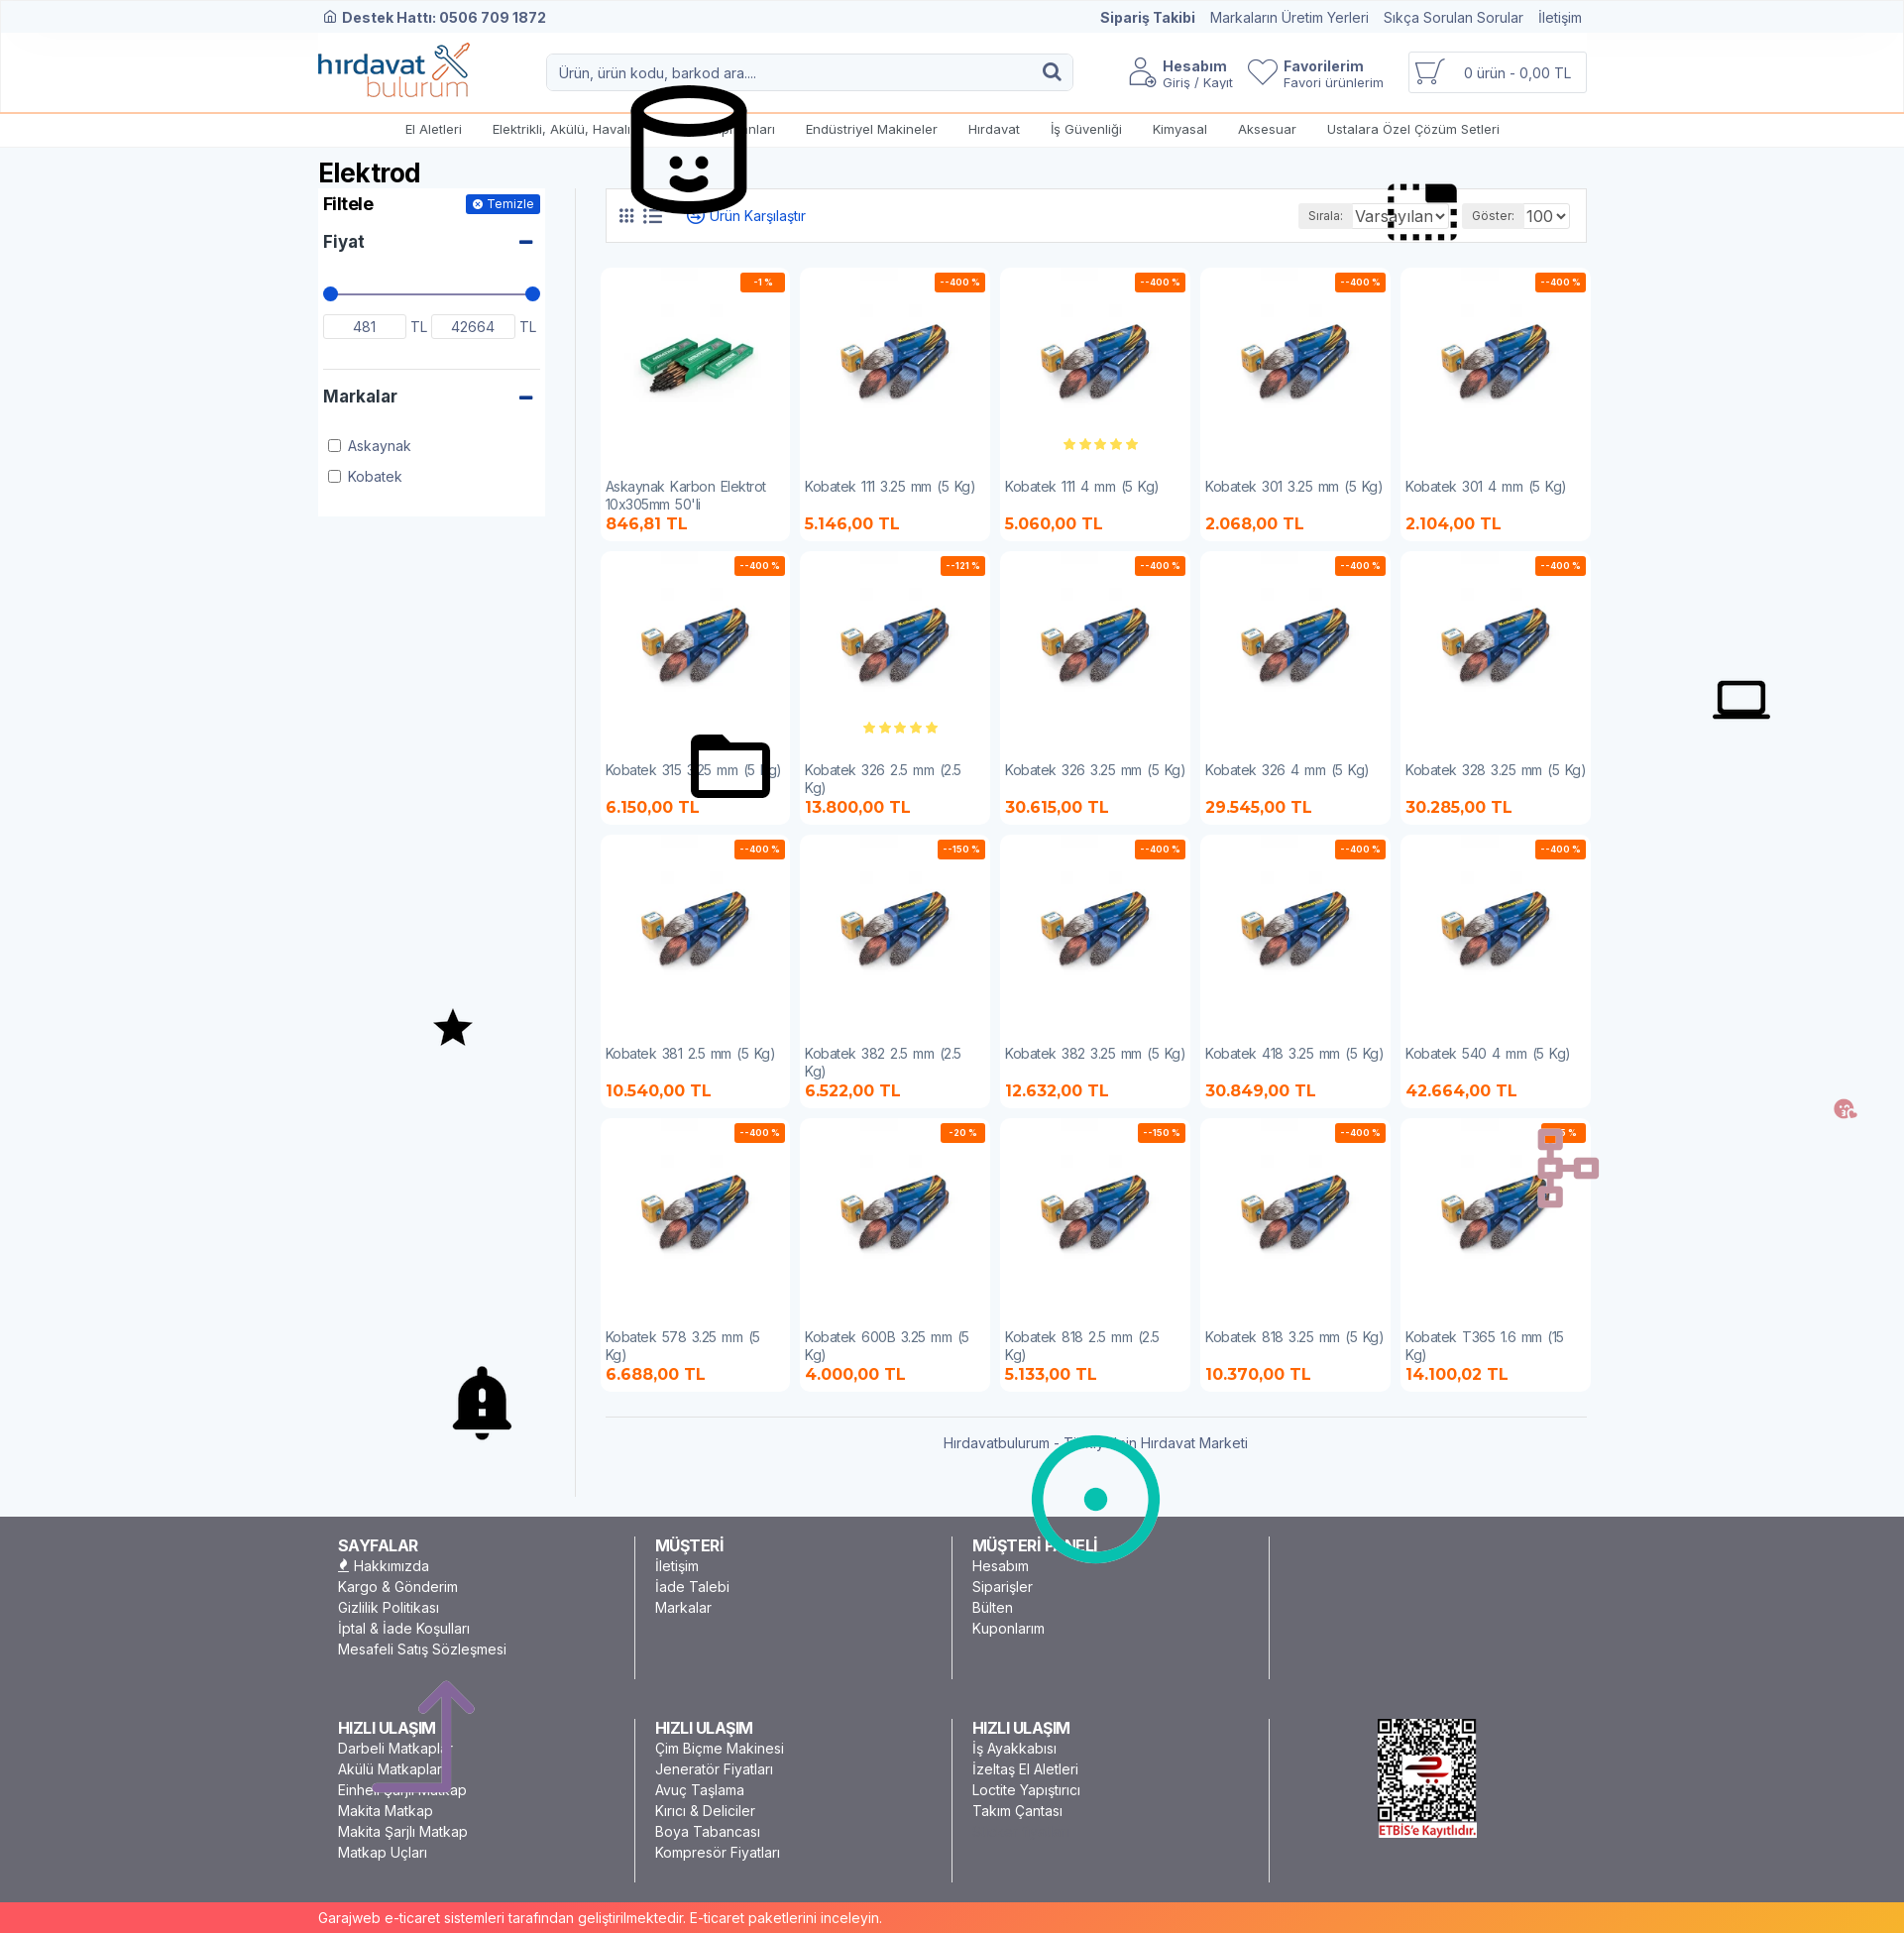 The image size is (1904, 1933). Describe the element at coordinates (1566, 1168) in the screenshot. I see `view database schema structure` at that location.